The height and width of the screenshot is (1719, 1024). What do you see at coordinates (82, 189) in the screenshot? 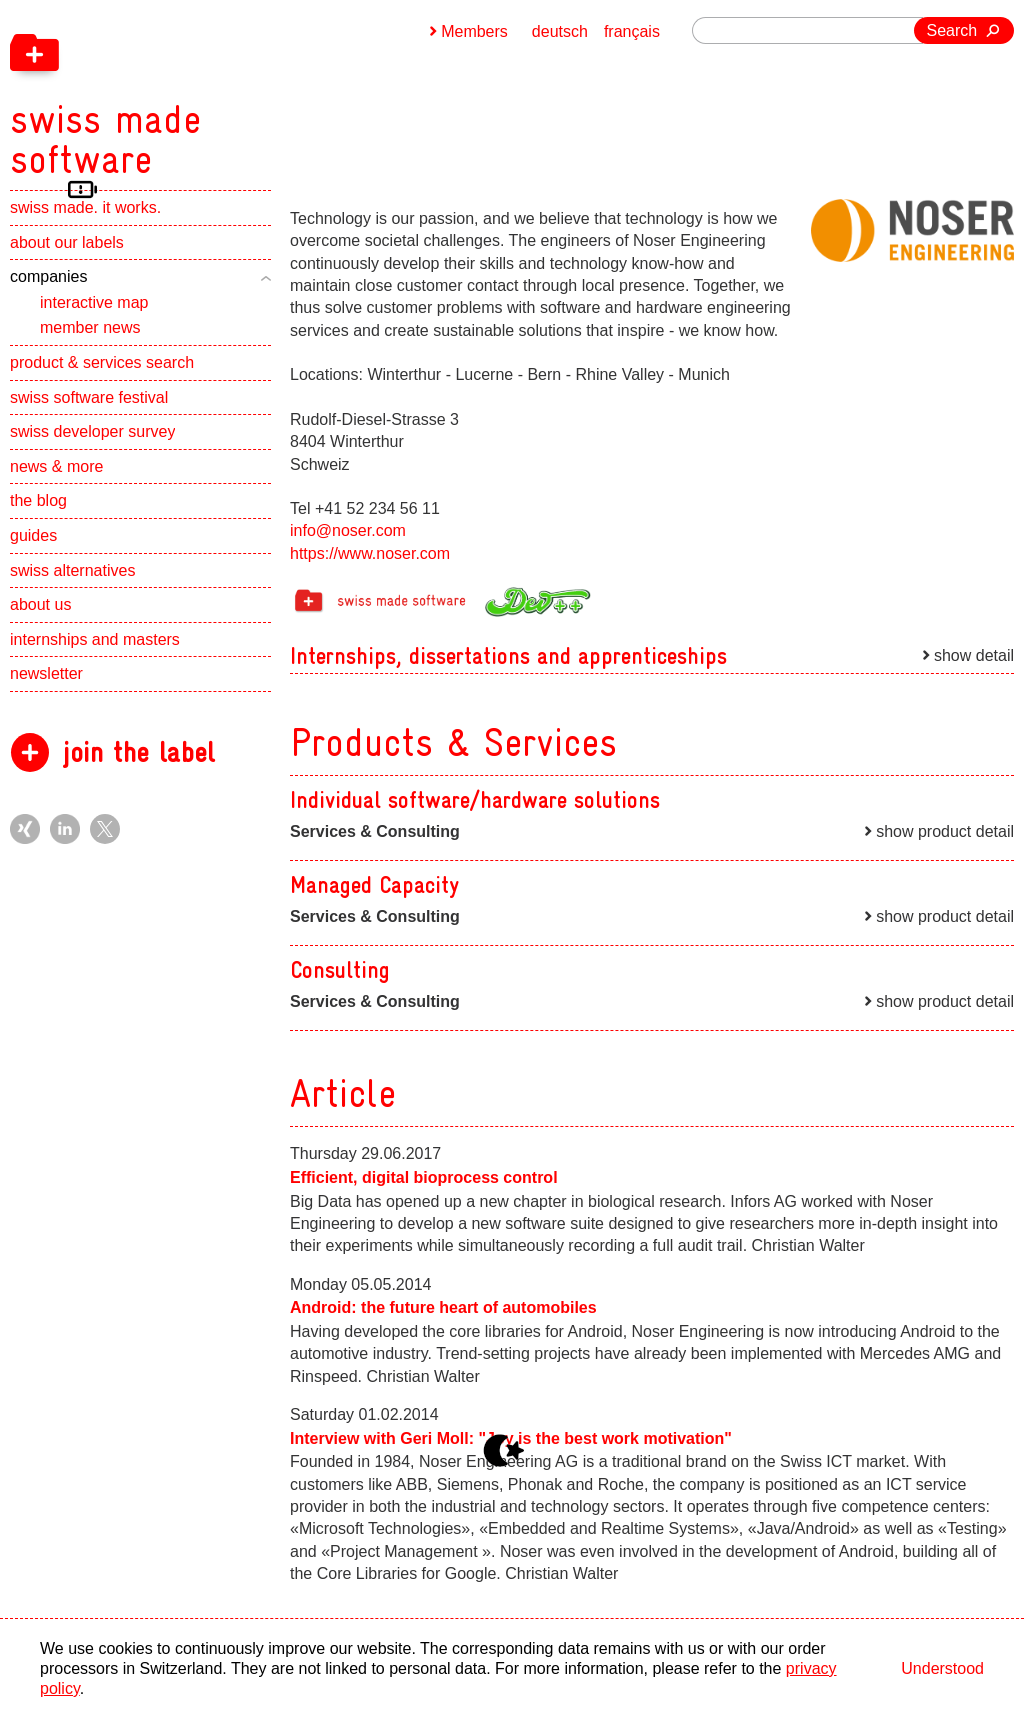
I see `indicates low battery warning` at bounding box center [82, 189].